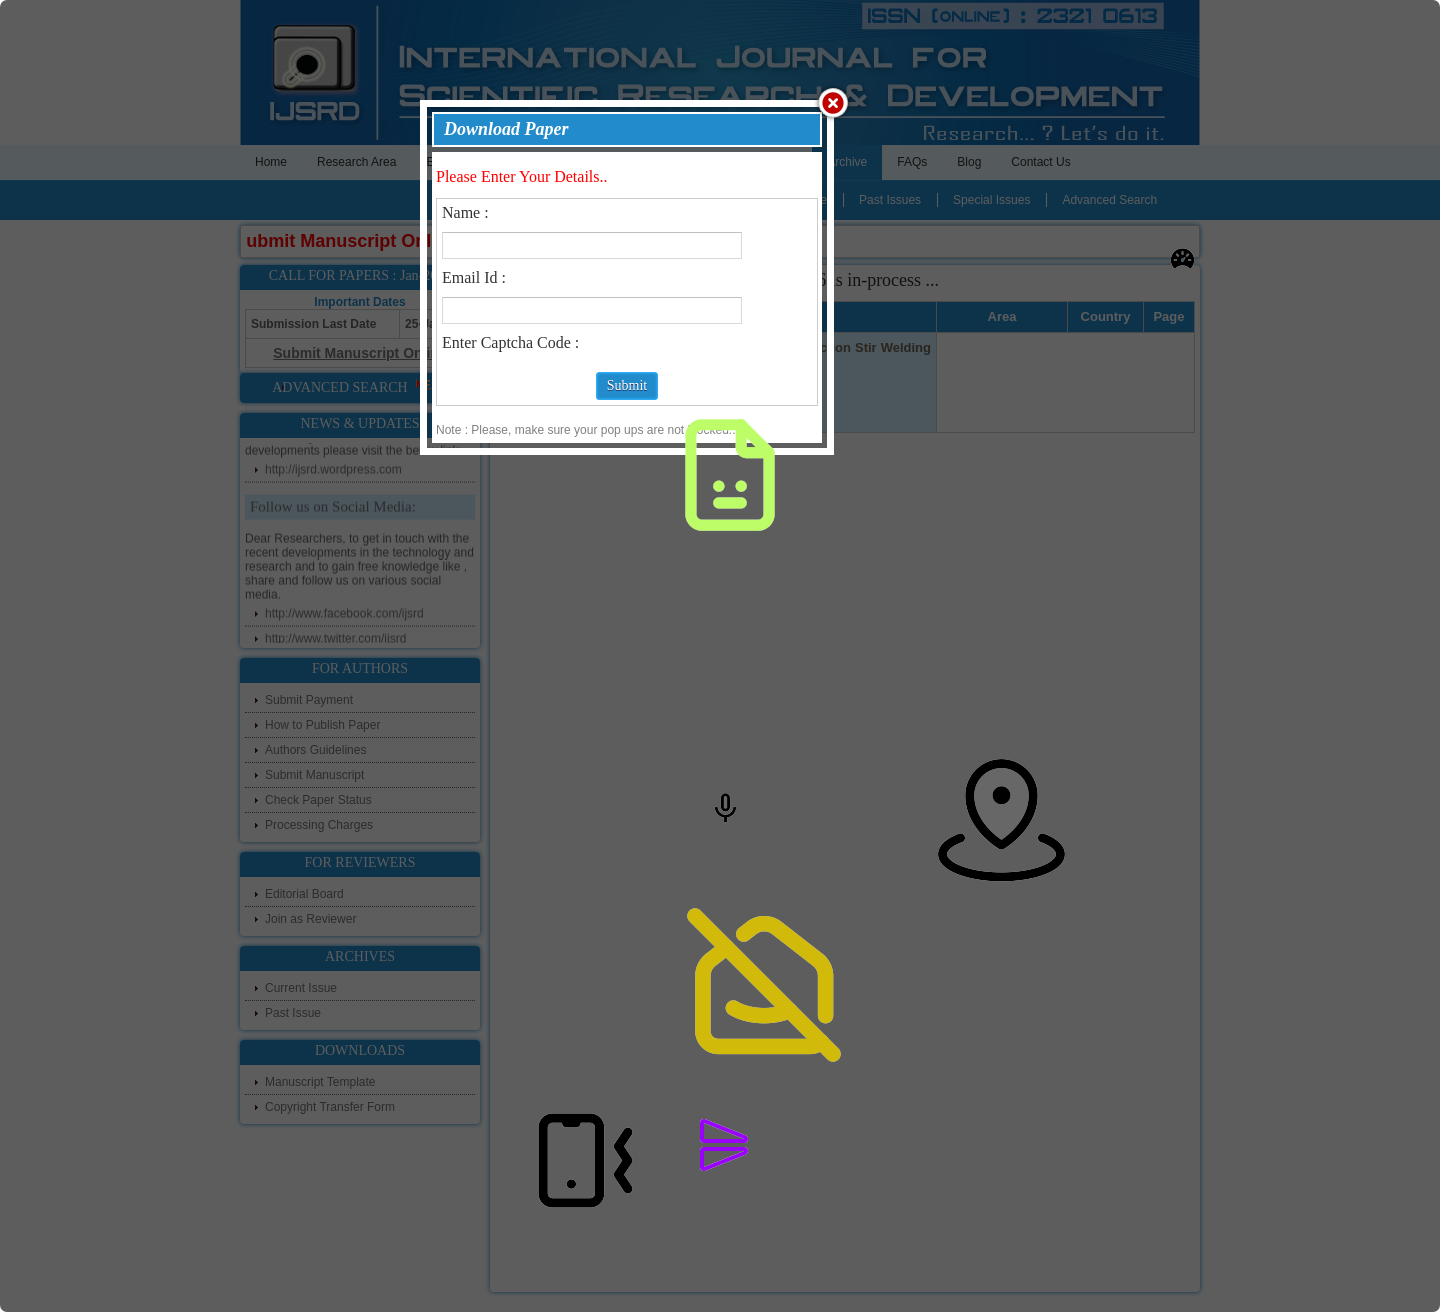 The width and height of the screenshot is (1440, 1312). What do you see at coordinates (730, 475) in the screenshot?
I see `document with neutral status or feedback` at bounding box center [730, 475].